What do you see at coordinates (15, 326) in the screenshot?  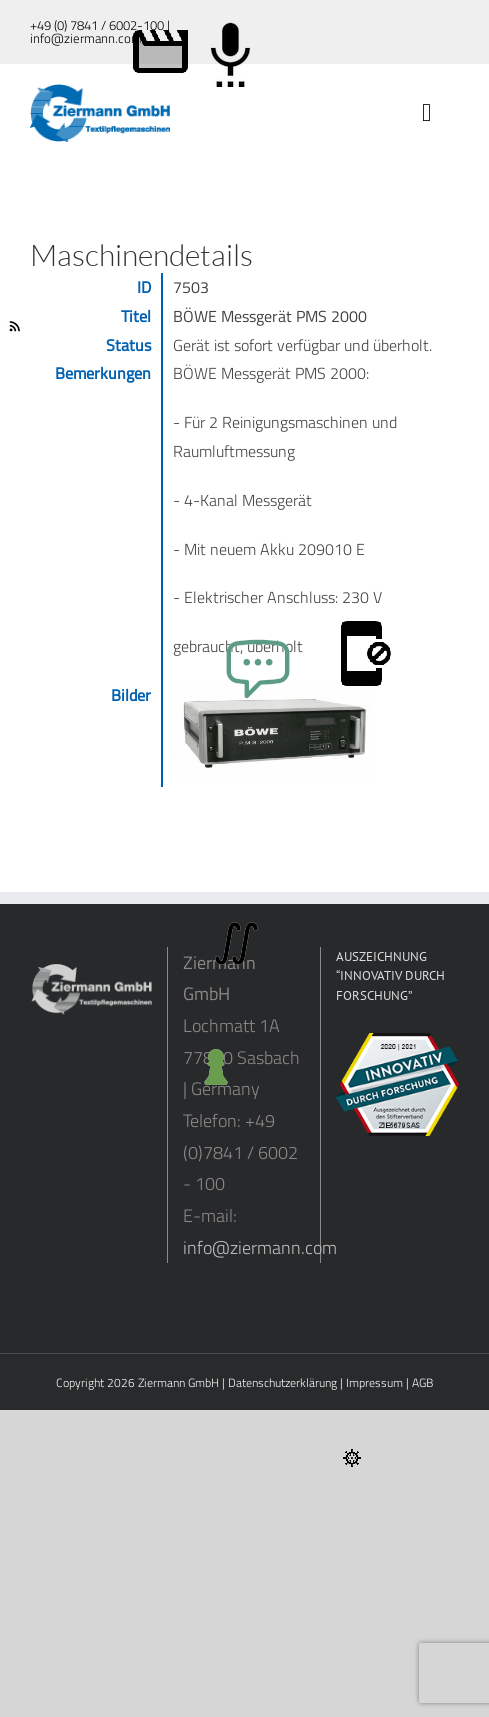 I see `subscribe to RSS feed updates` at bounding box center [15, 326].